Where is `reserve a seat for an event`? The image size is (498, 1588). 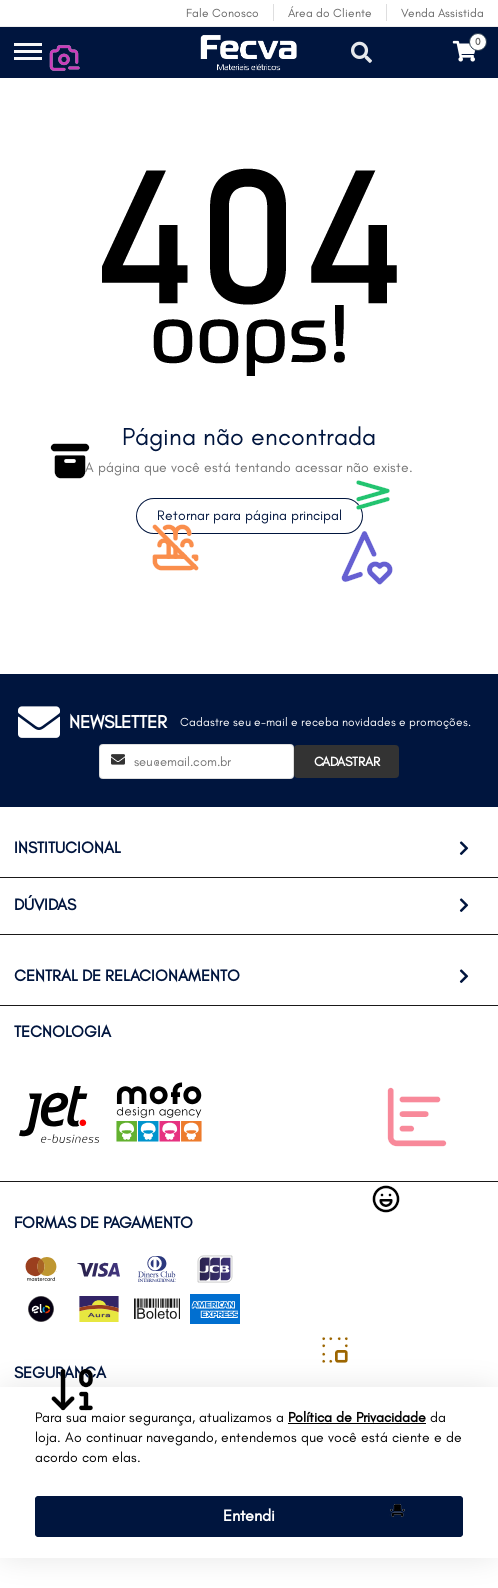
reserve a seat for an event is located at coordinates (397, 1510).